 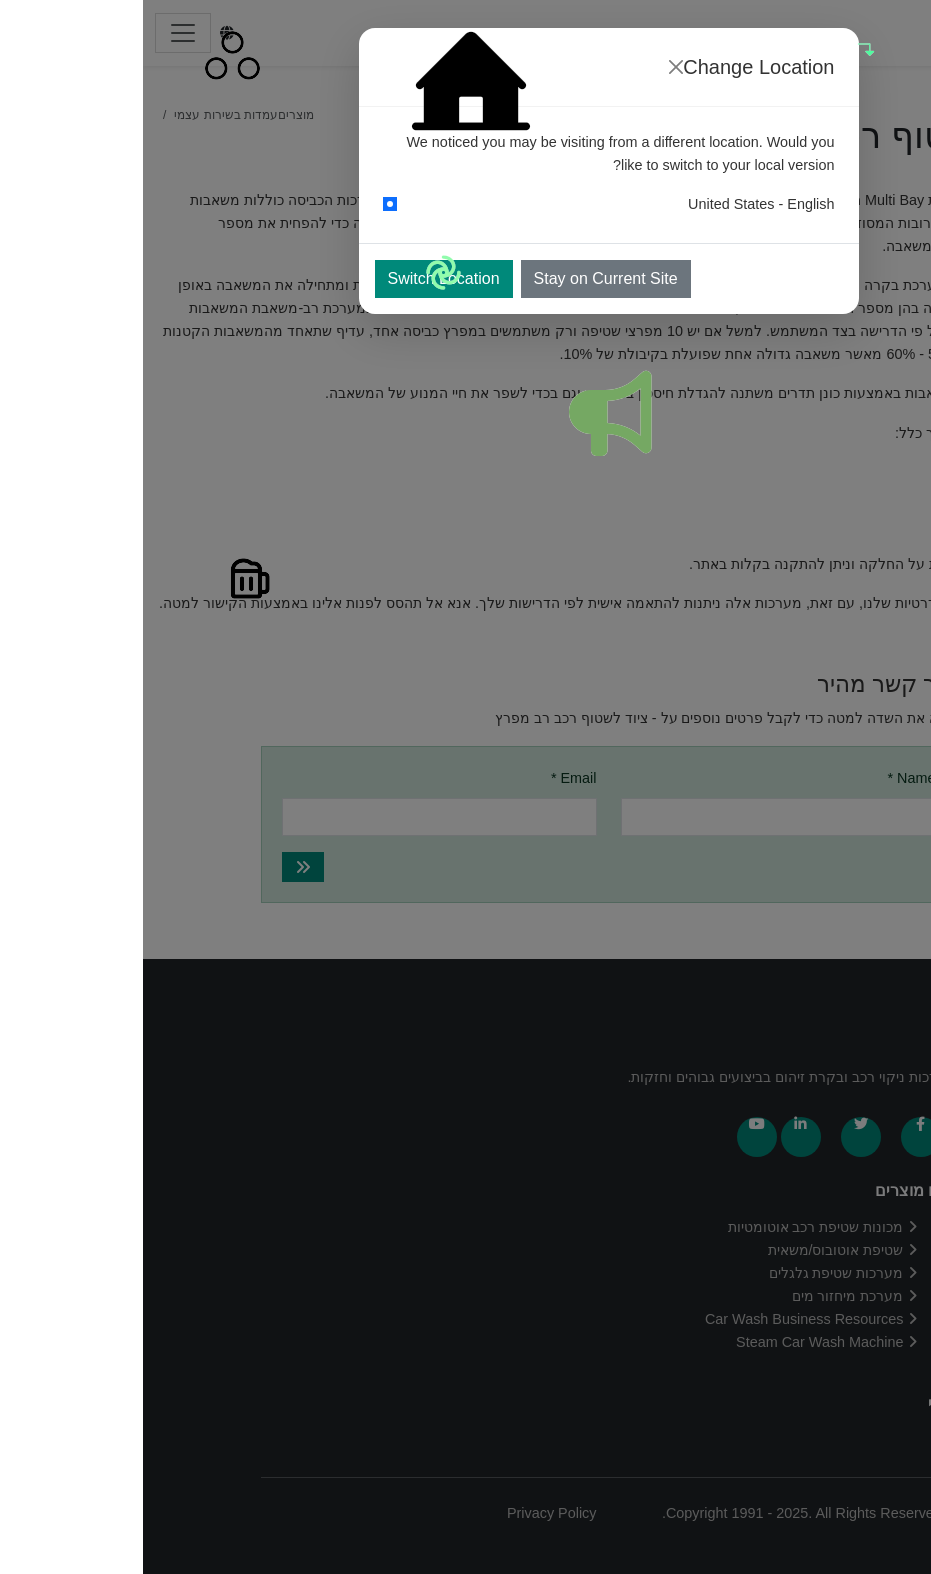 I want to click on browse nearby bars or pubs, so click(x=248, y=580).